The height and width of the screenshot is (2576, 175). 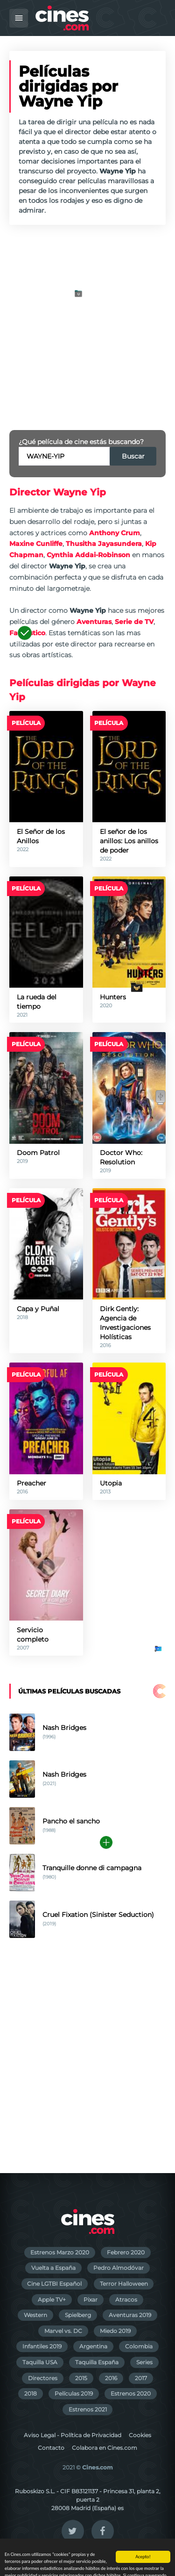 What do you see at coordinates (137, 988) in the screenshot?
I see `folder for ASUS TUF gaming files or applications` at bounding box center [137, 988].